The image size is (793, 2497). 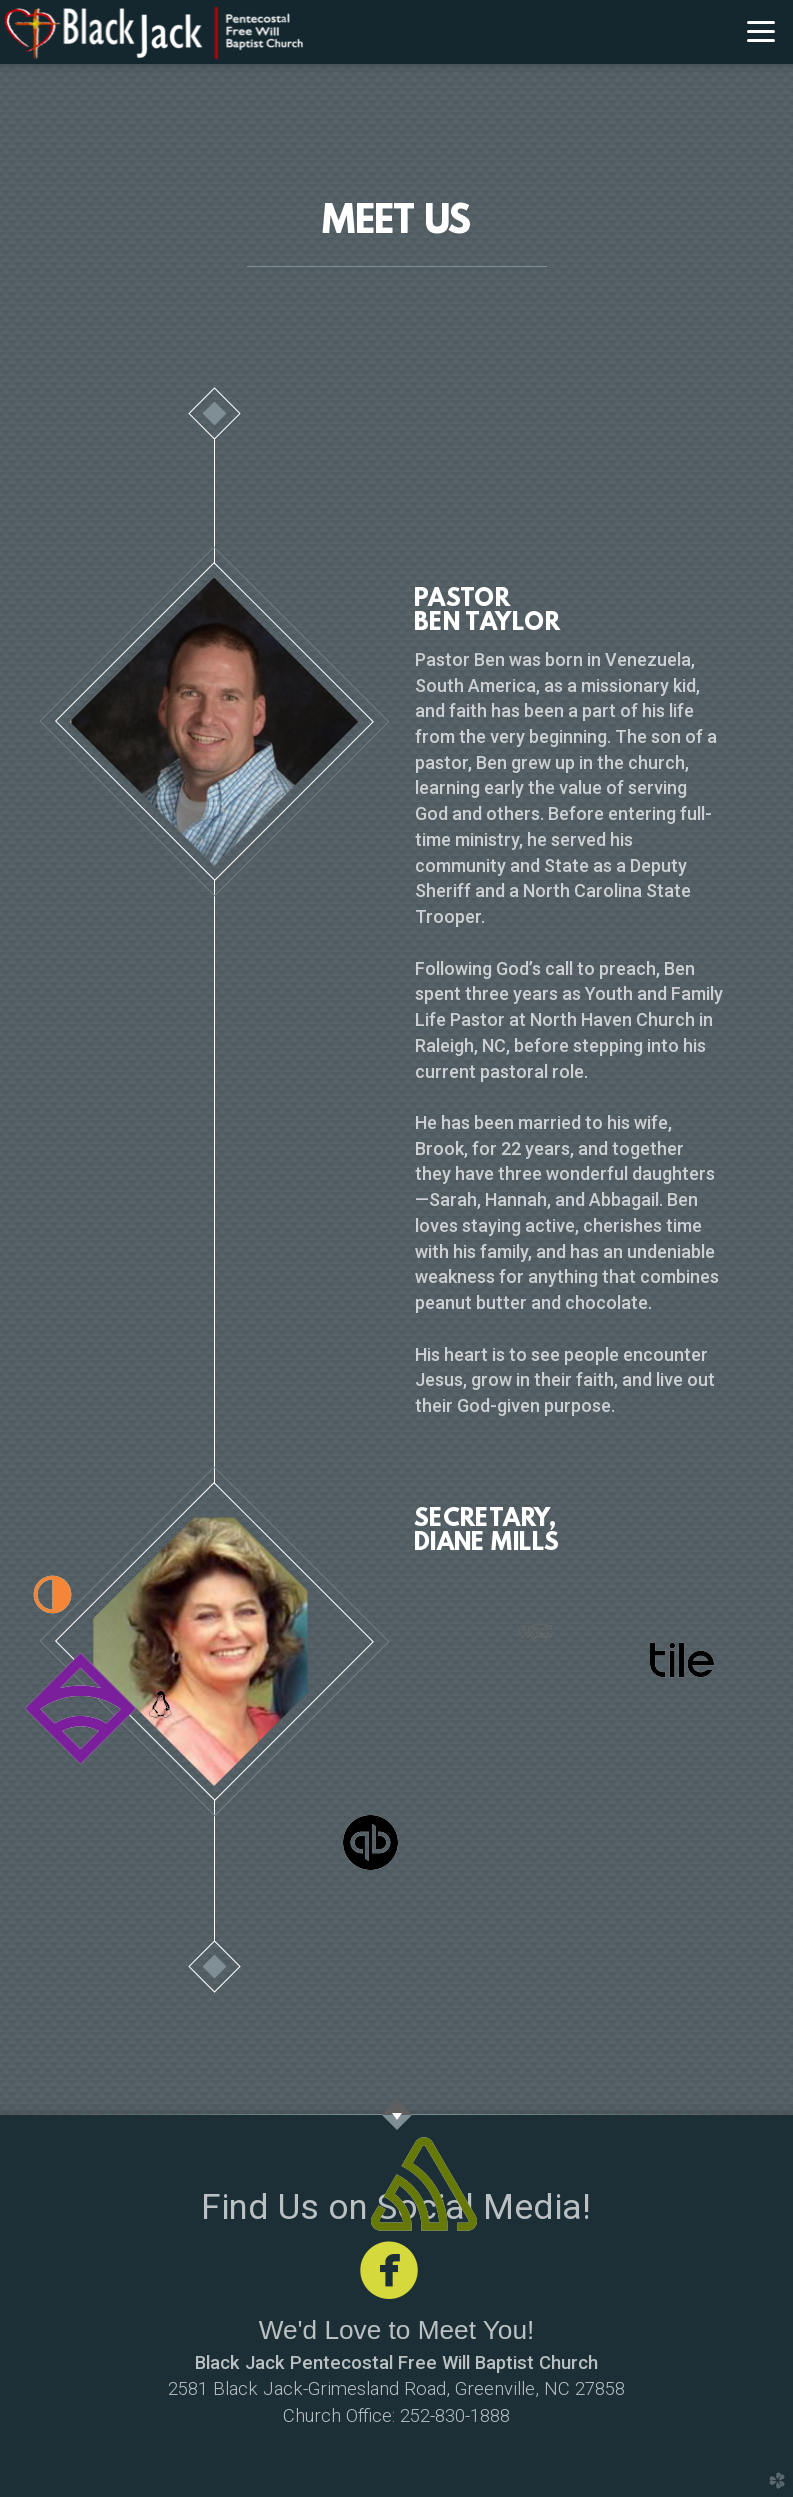 What do you see at coordinates (424, 2184) in the screenshot?
I see `link to Sentry error monitoring service` at bounding box center [424, 2184].